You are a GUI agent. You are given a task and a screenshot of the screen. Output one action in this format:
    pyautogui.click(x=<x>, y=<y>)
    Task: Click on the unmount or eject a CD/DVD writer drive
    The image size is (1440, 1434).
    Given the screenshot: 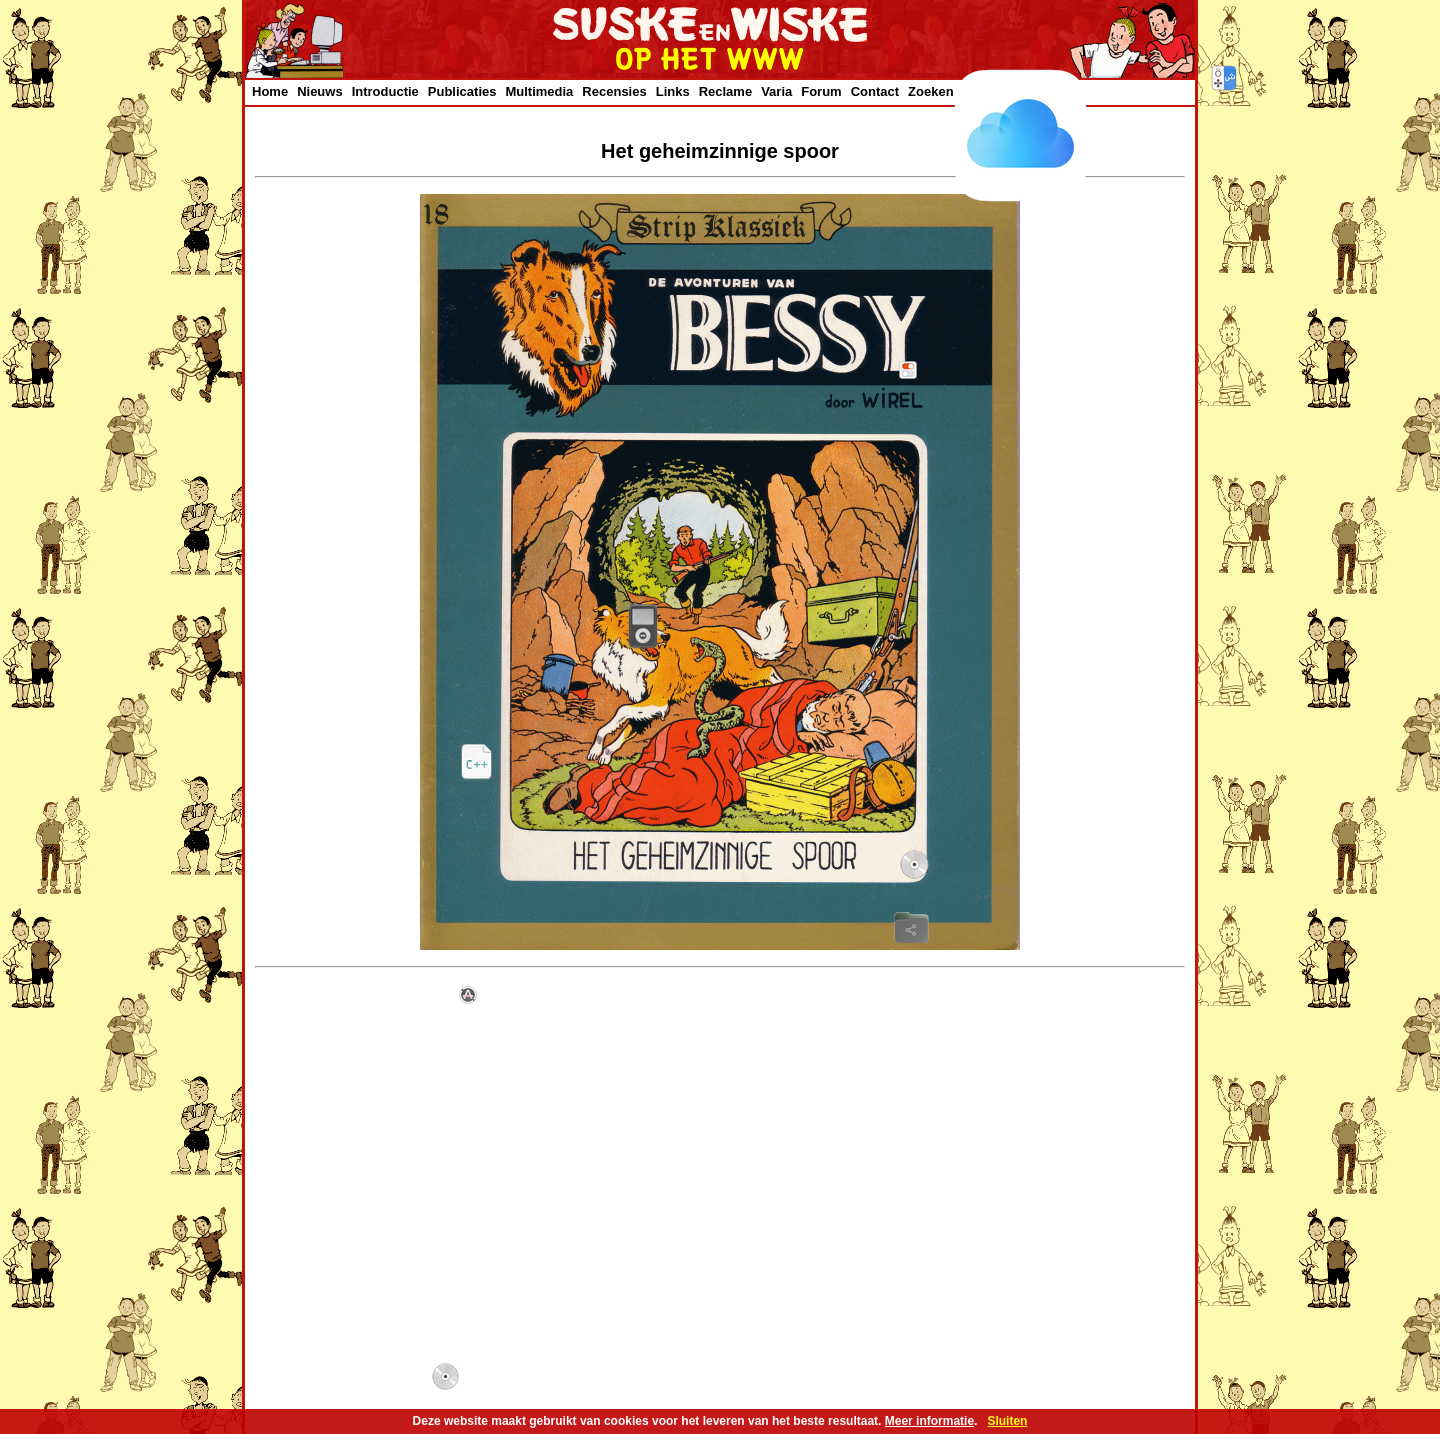 What is the action you would take?
    pyautogui.click(x=914, y=864)
    